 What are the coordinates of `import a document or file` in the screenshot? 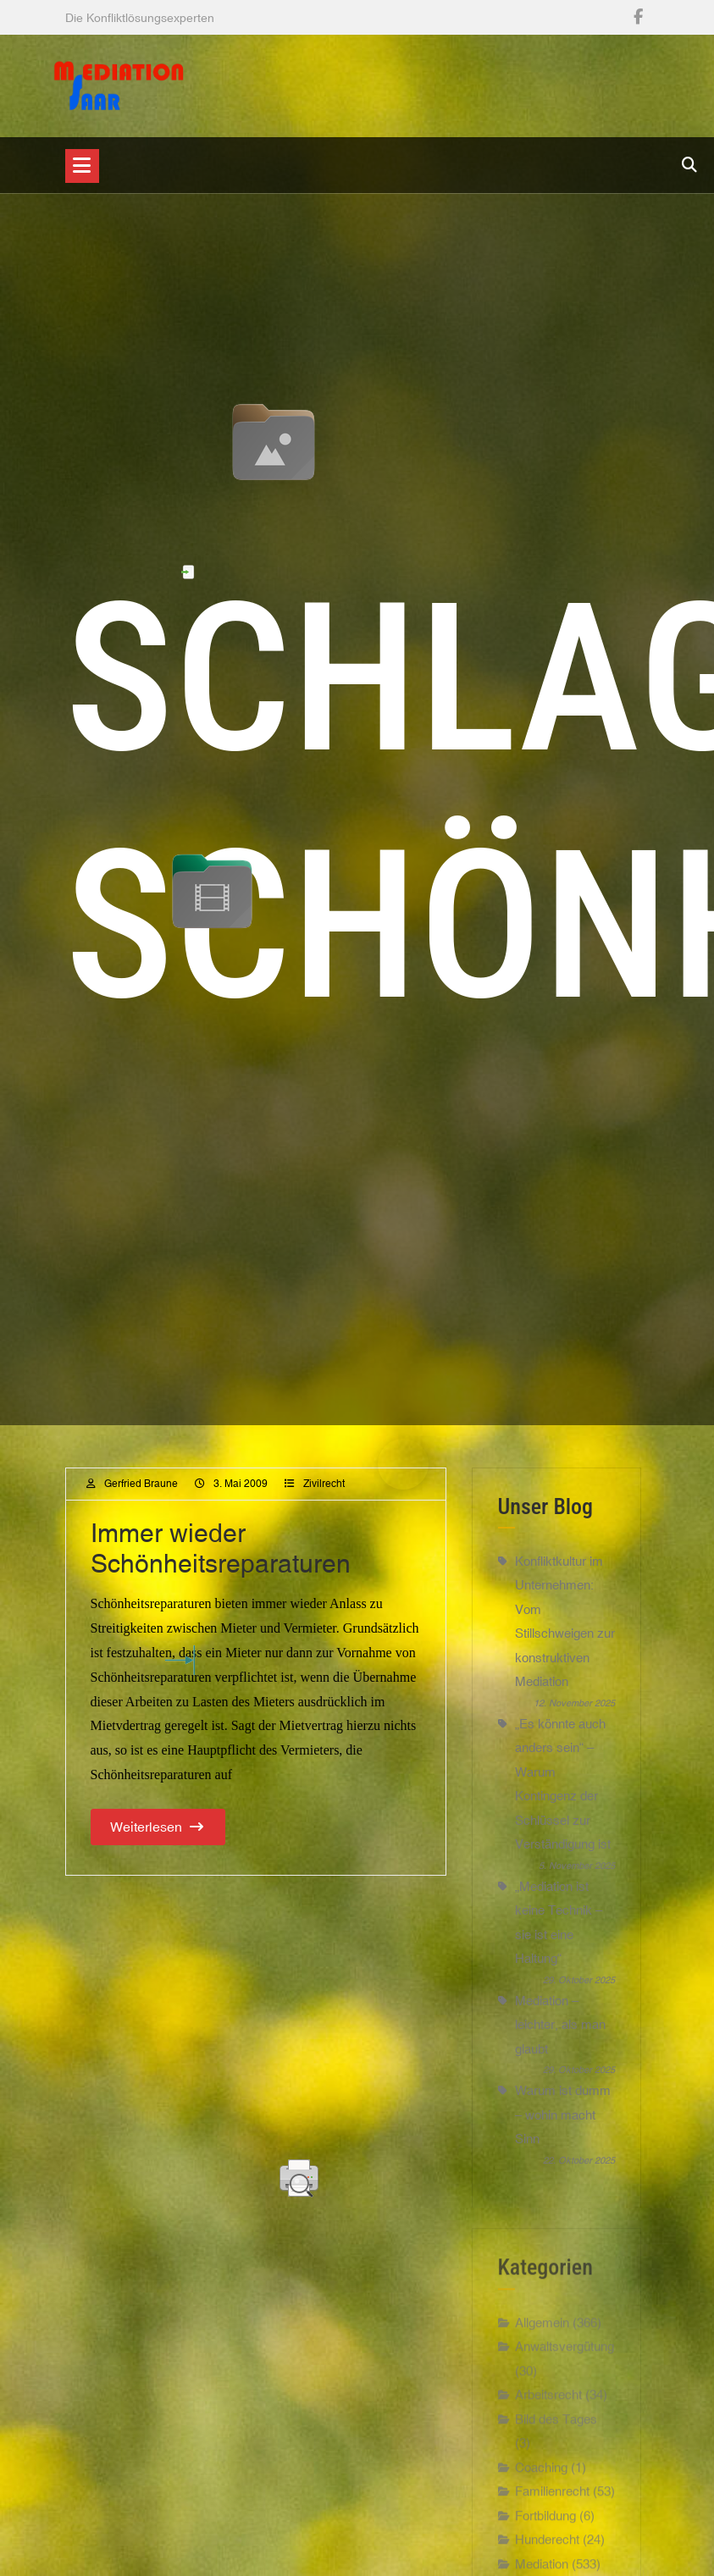 It's located at (188, 572).